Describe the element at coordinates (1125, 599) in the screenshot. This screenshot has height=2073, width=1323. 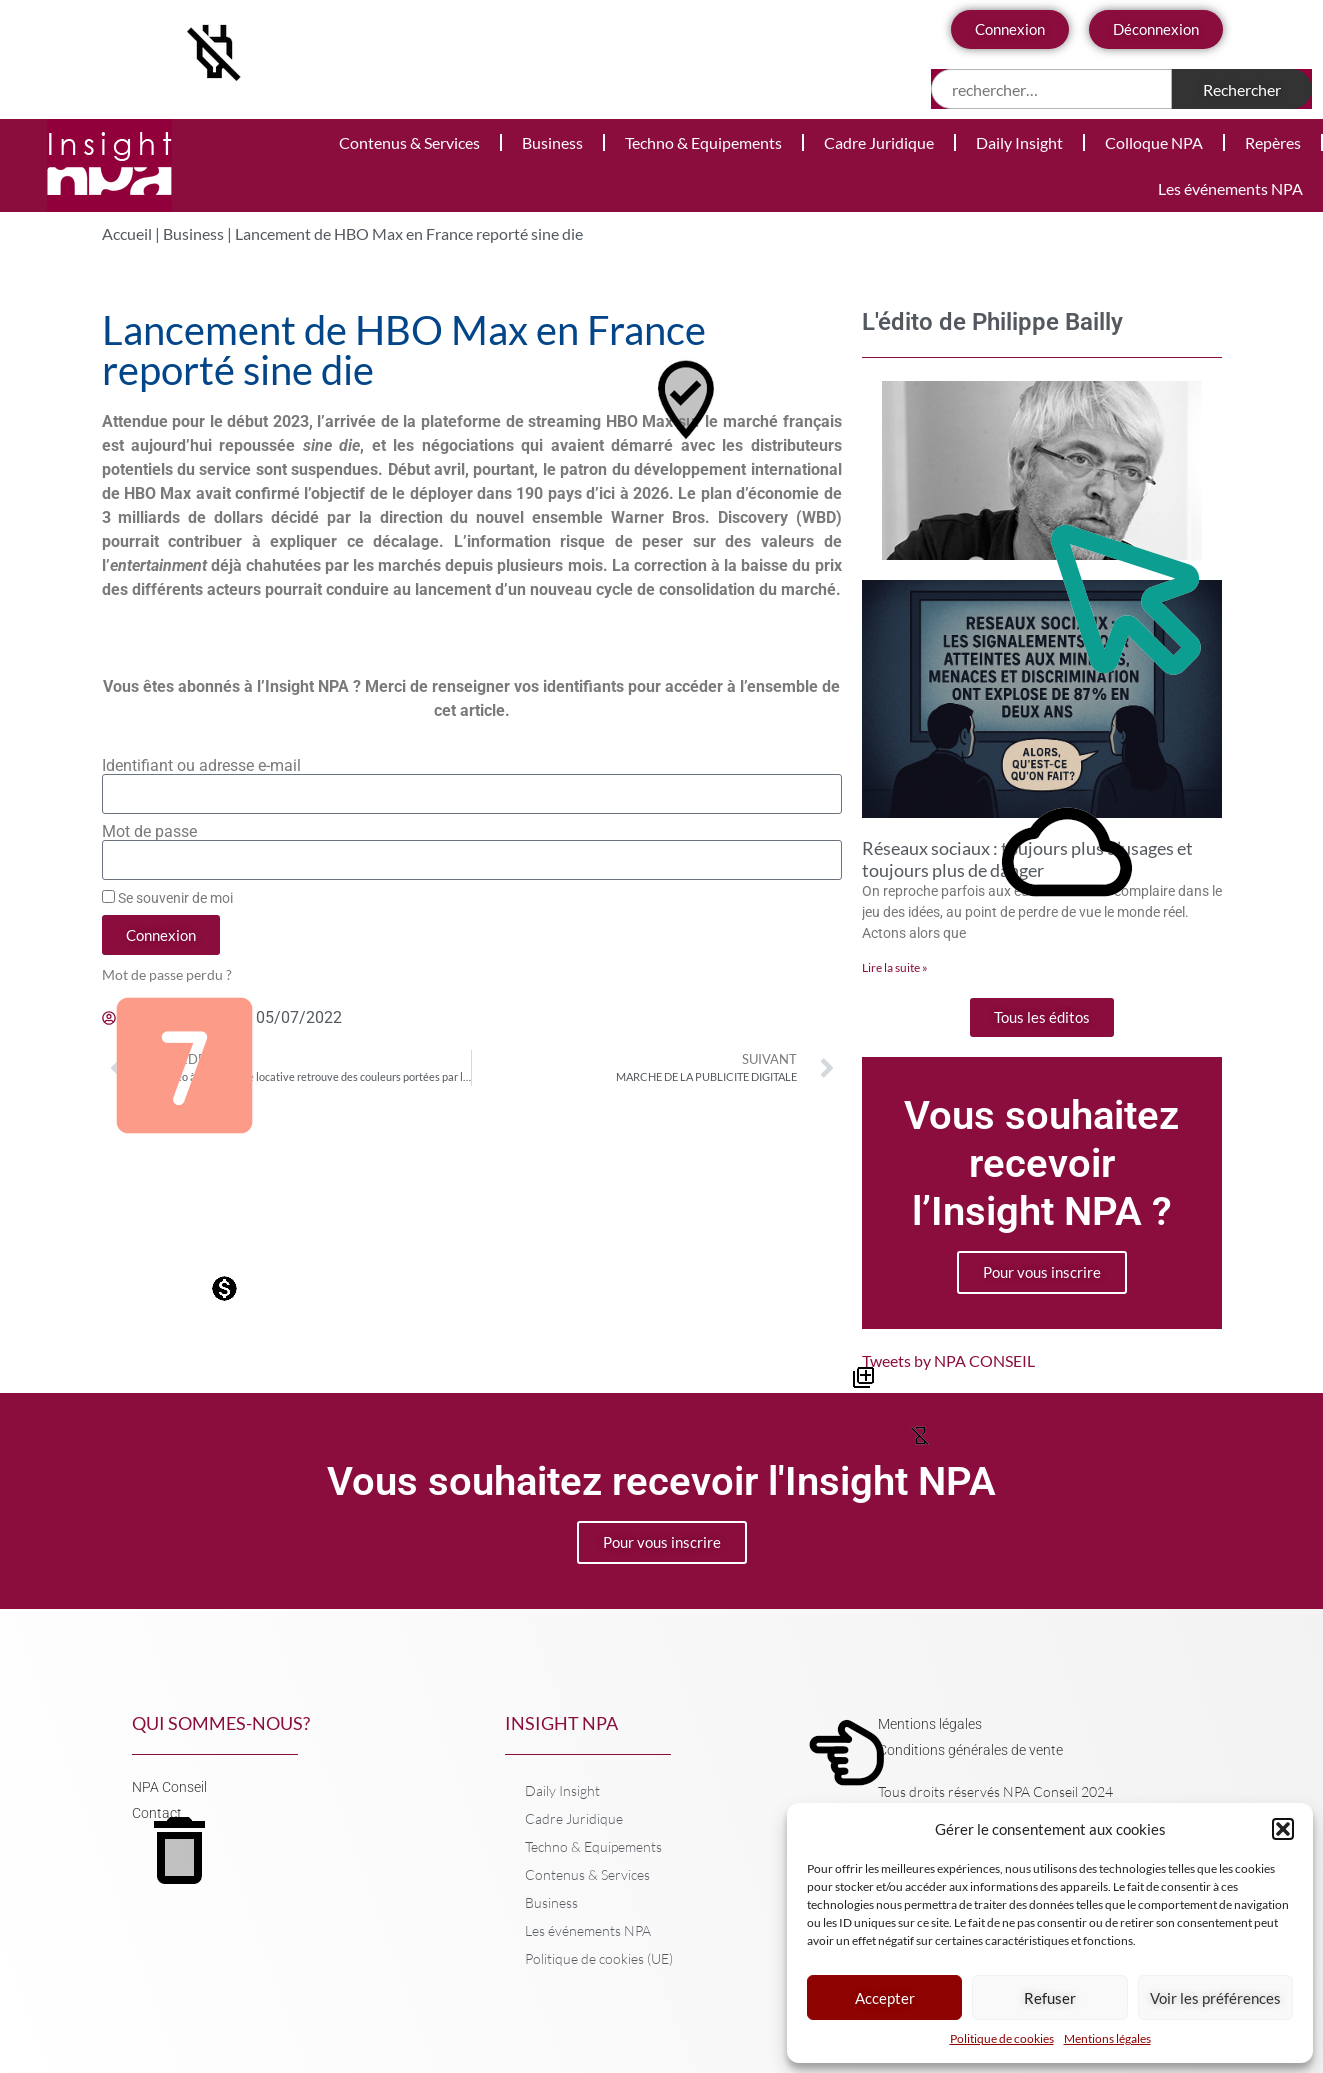
I see `indicates cursor or pointer mode` at that location.